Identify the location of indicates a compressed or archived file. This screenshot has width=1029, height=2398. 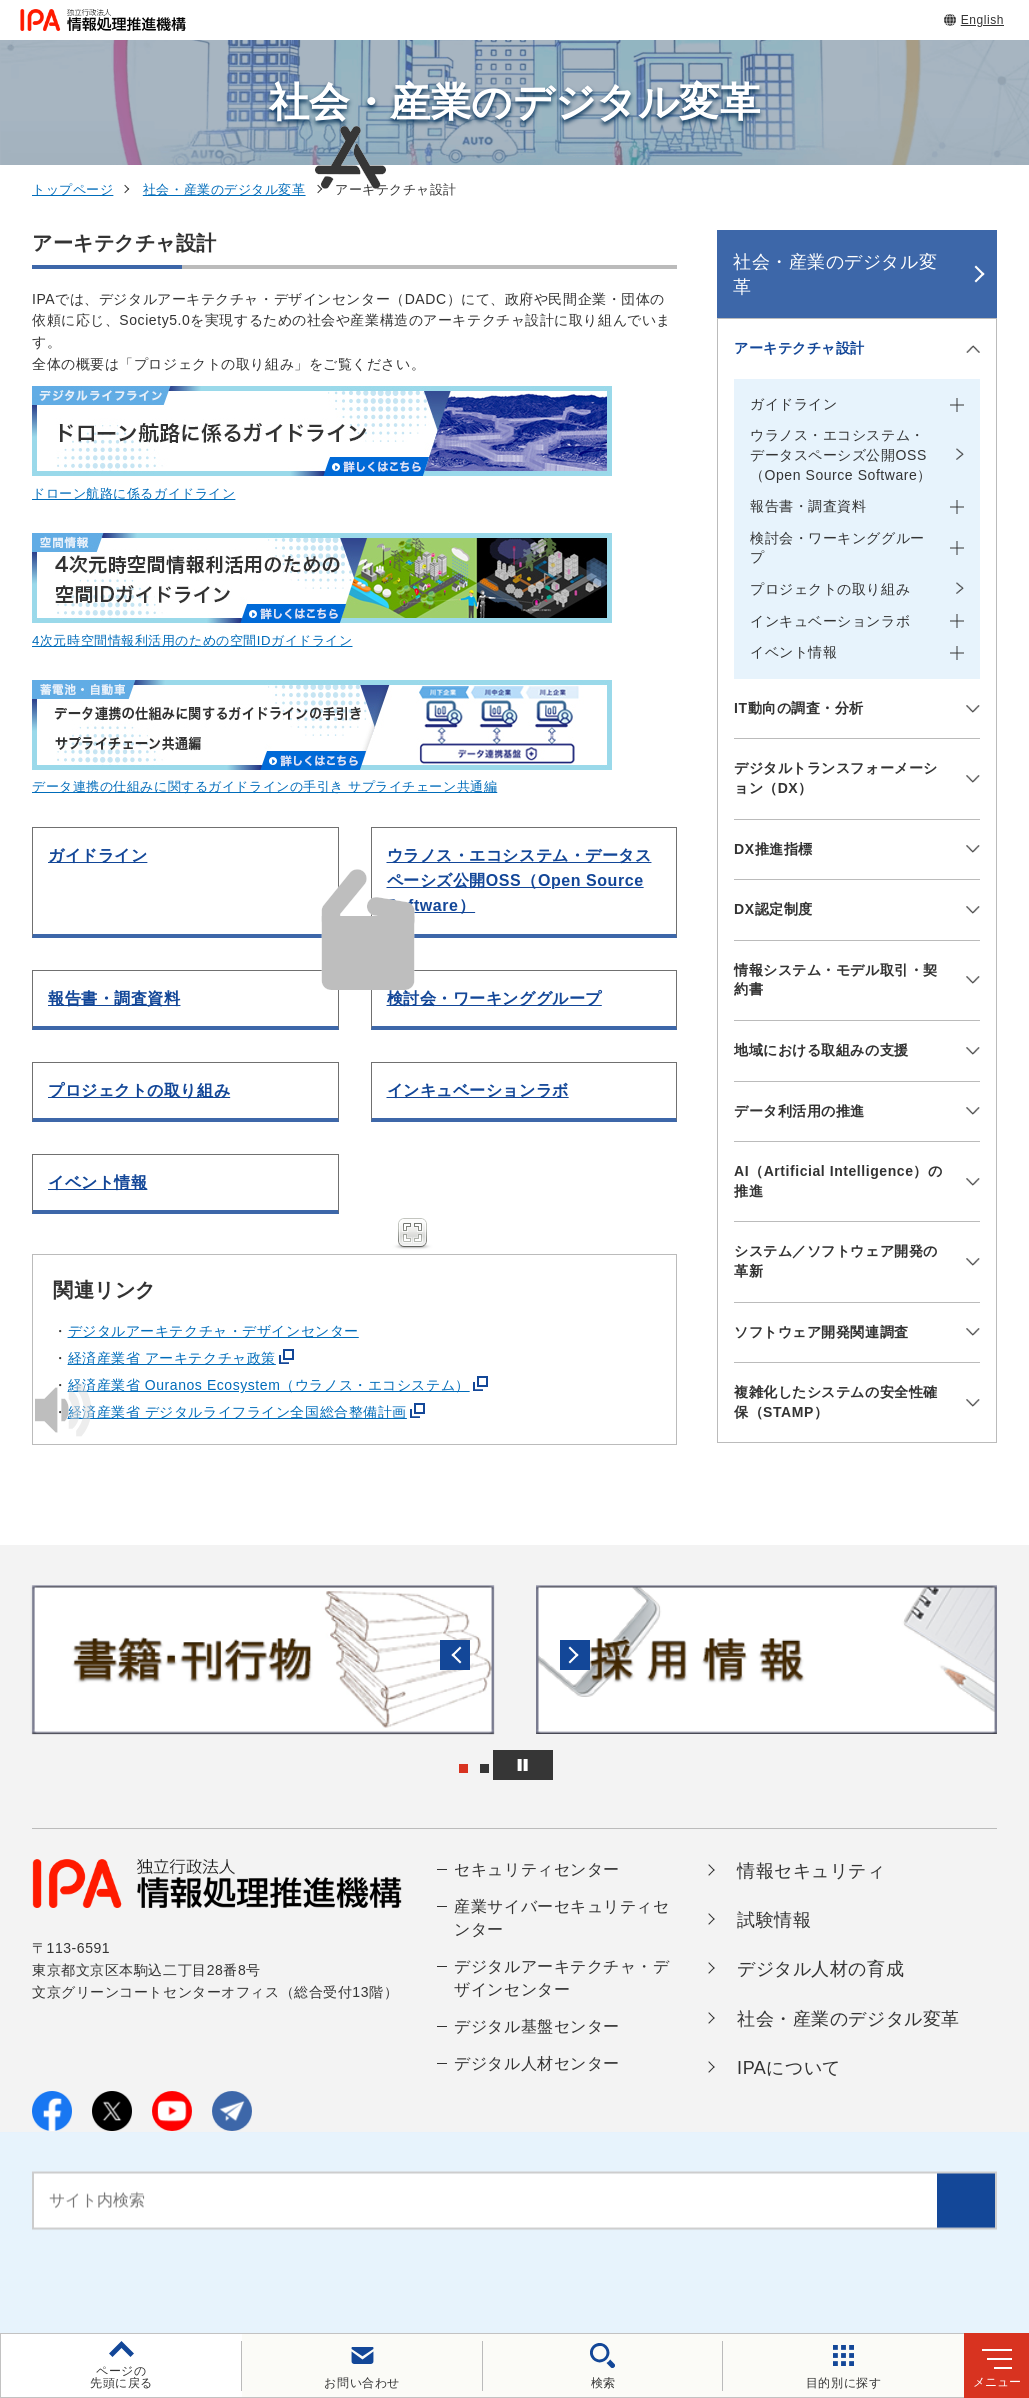
(368, 916).